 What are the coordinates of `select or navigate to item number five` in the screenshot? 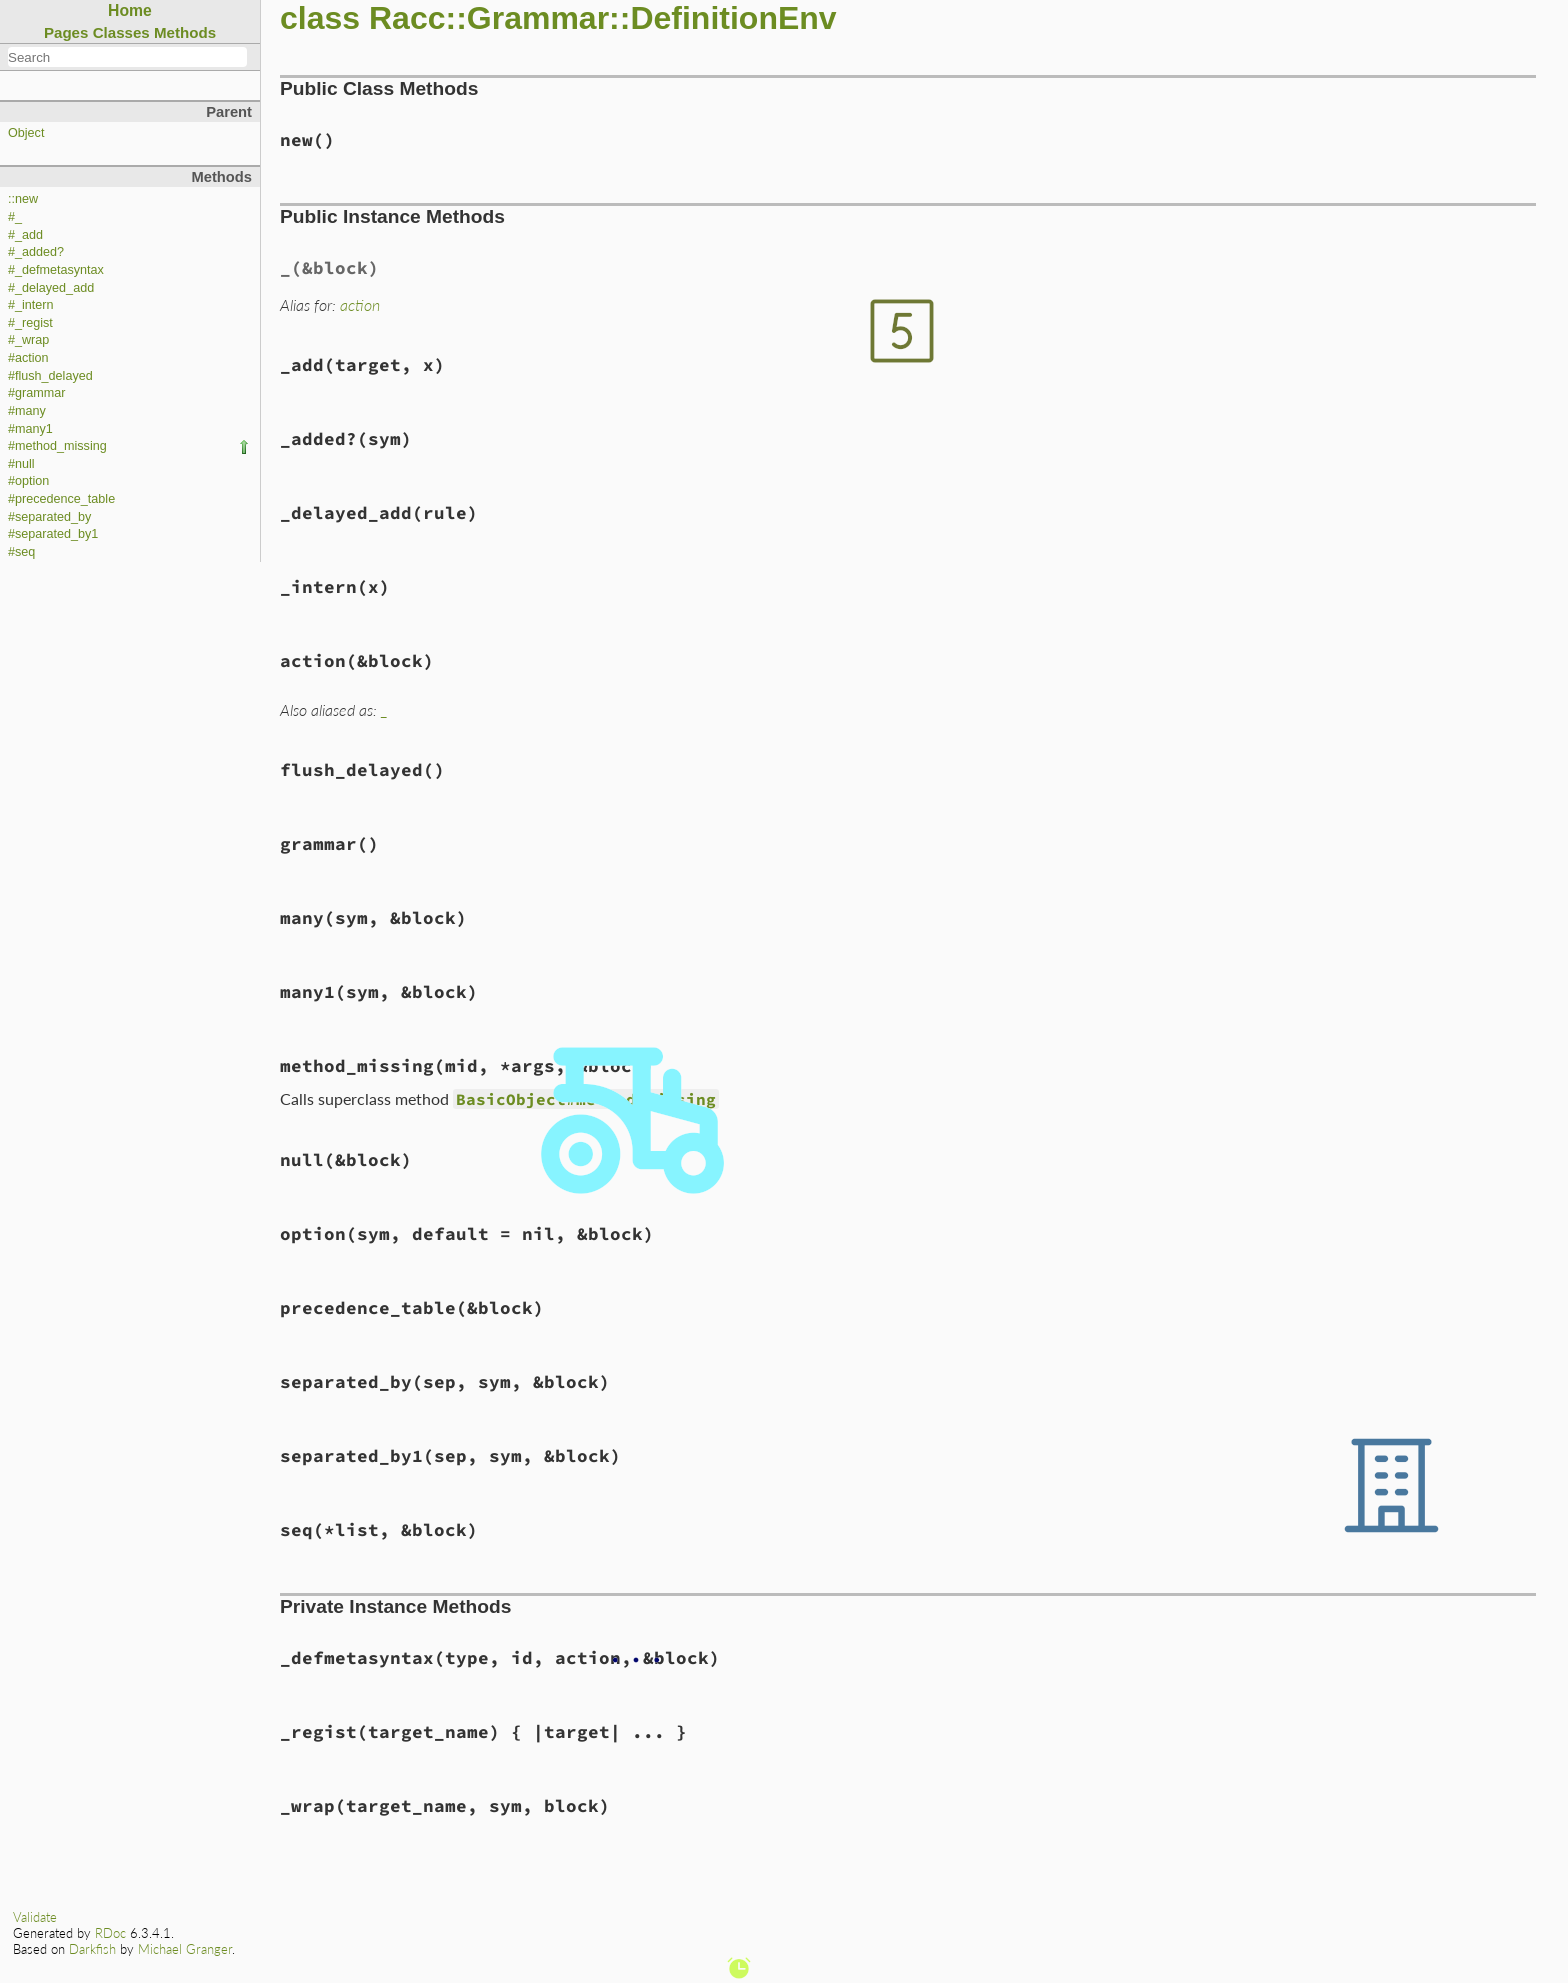 It's located at (902, 331).